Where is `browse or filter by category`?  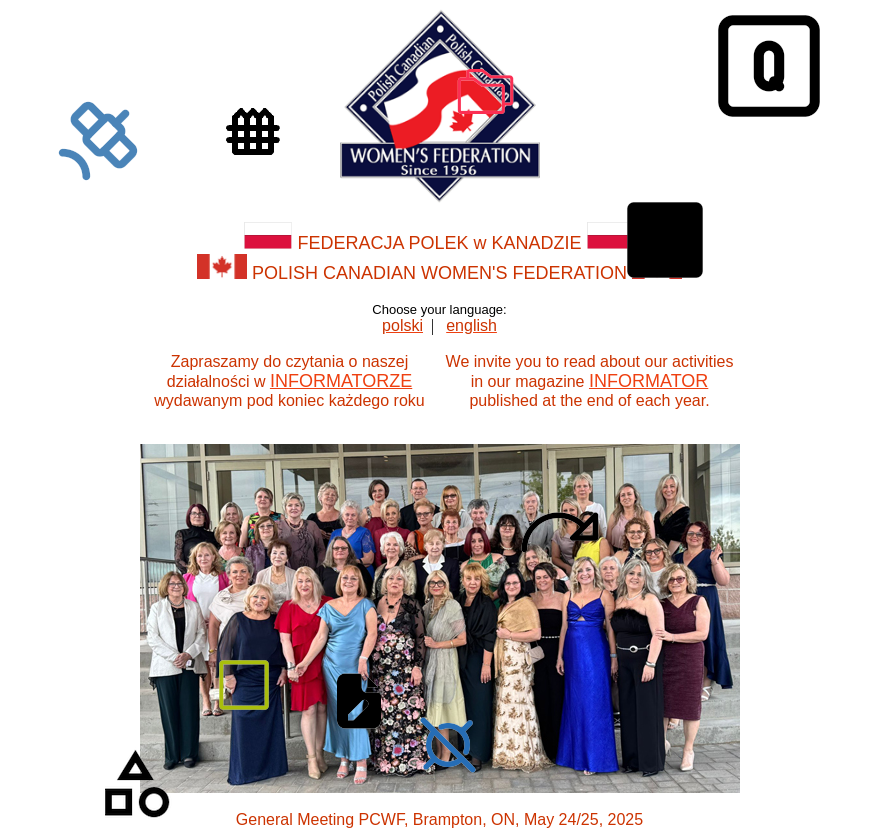 browse or filter by category is located at coordinates (135, 783).